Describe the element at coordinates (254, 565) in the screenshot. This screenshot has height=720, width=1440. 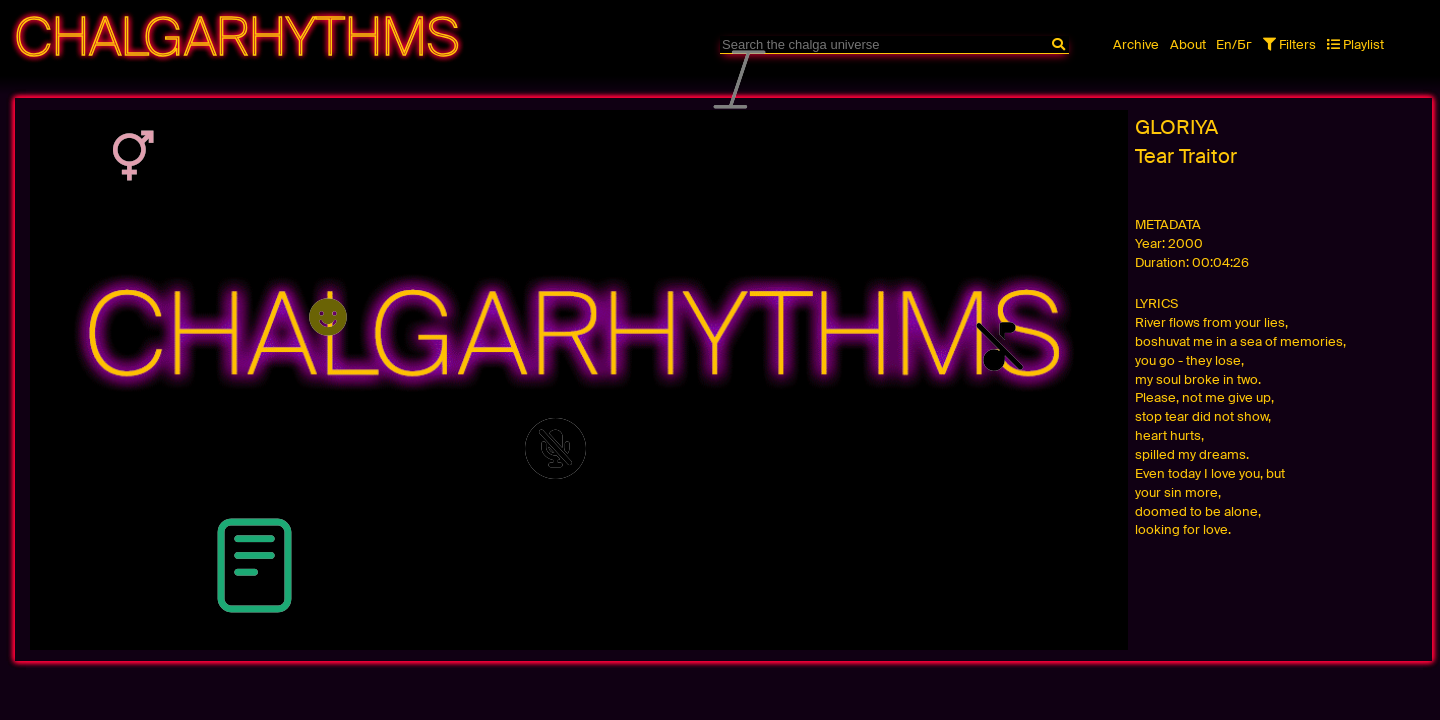
I see `open reader mode for distraction-free viewing` at that location.